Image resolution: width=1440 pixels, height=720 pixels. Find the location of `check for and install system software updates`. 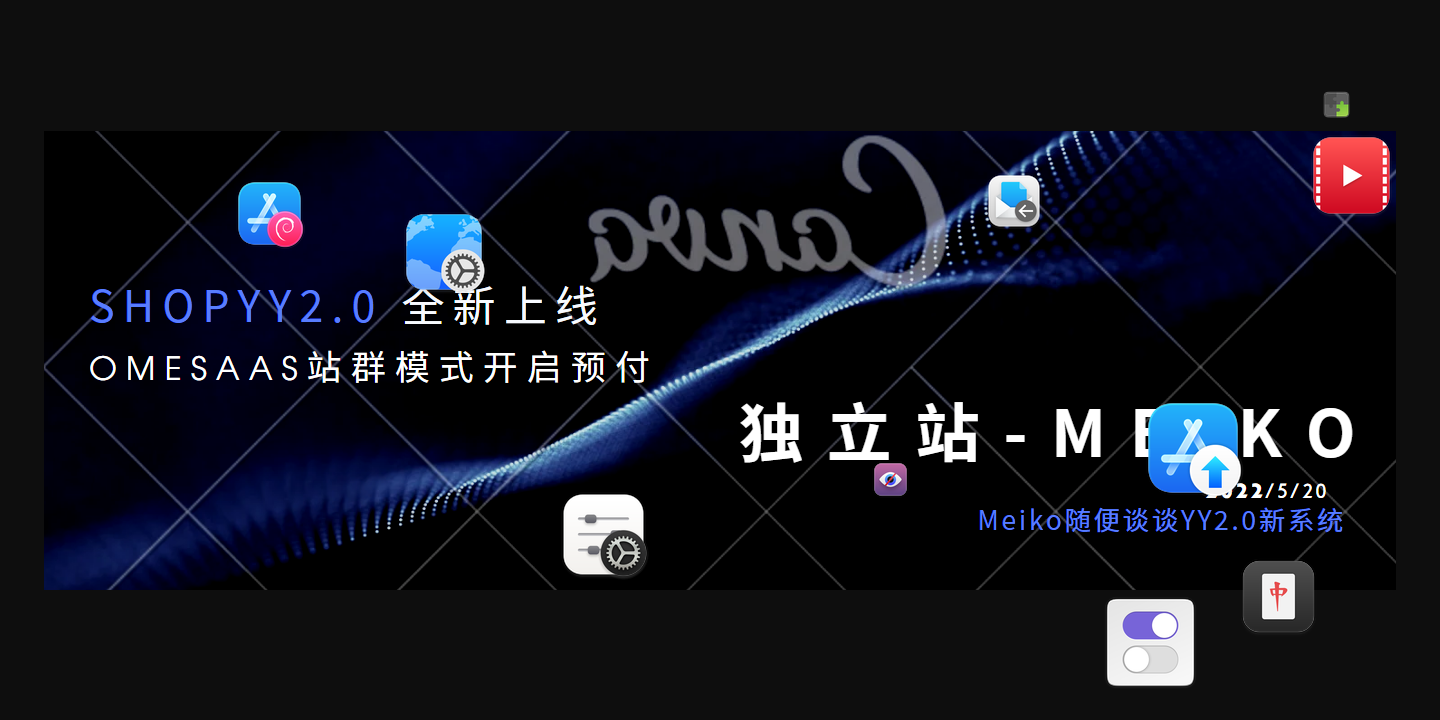

check for and install system software updates is located at coordinates (1193, 448).